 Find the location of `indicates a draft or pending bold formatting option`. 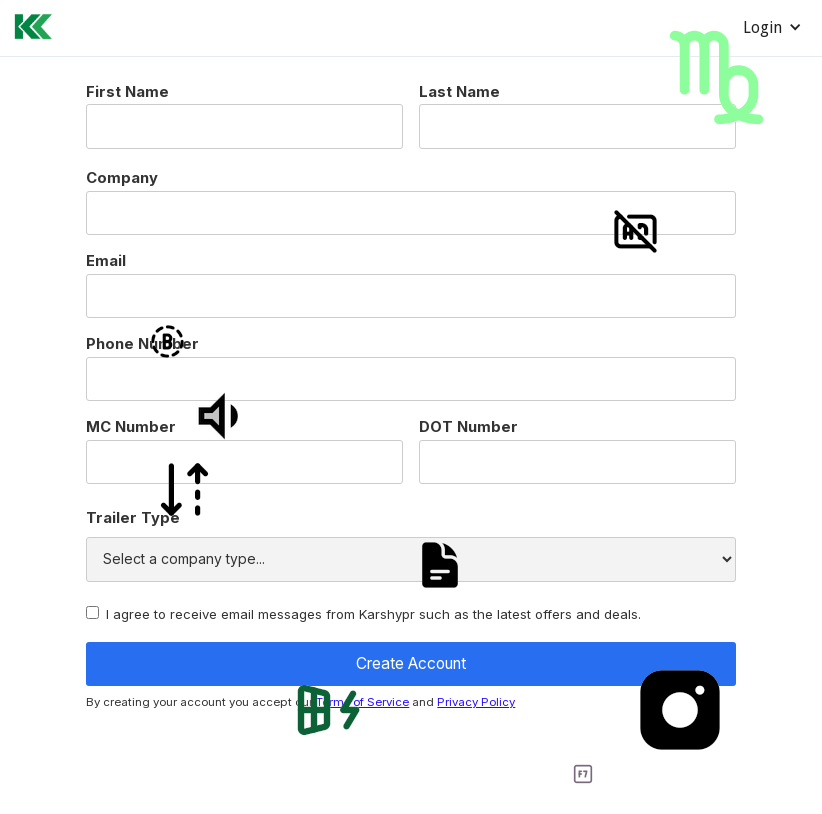

indicates a draft or pending bold formatting option is located at coordinates (167, 341).